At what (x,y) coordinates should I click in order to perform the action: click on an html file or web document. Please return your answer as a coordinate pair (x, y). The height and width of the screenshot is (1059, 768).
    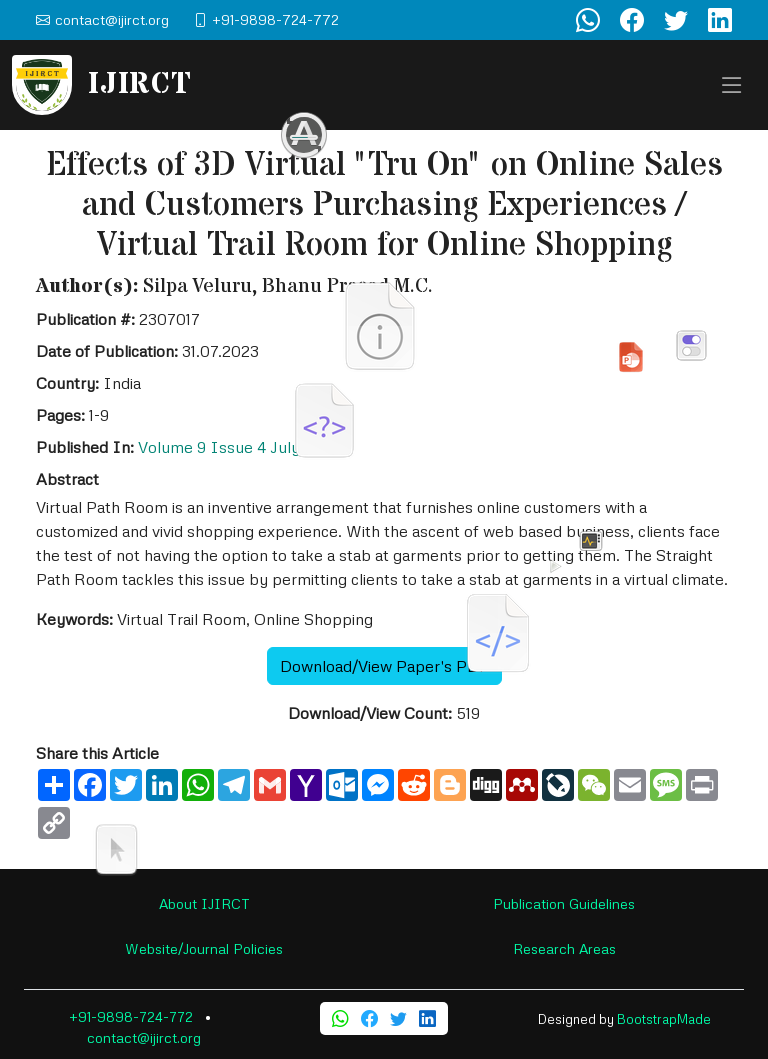
    Looking at the image, I should click on (498, 633).